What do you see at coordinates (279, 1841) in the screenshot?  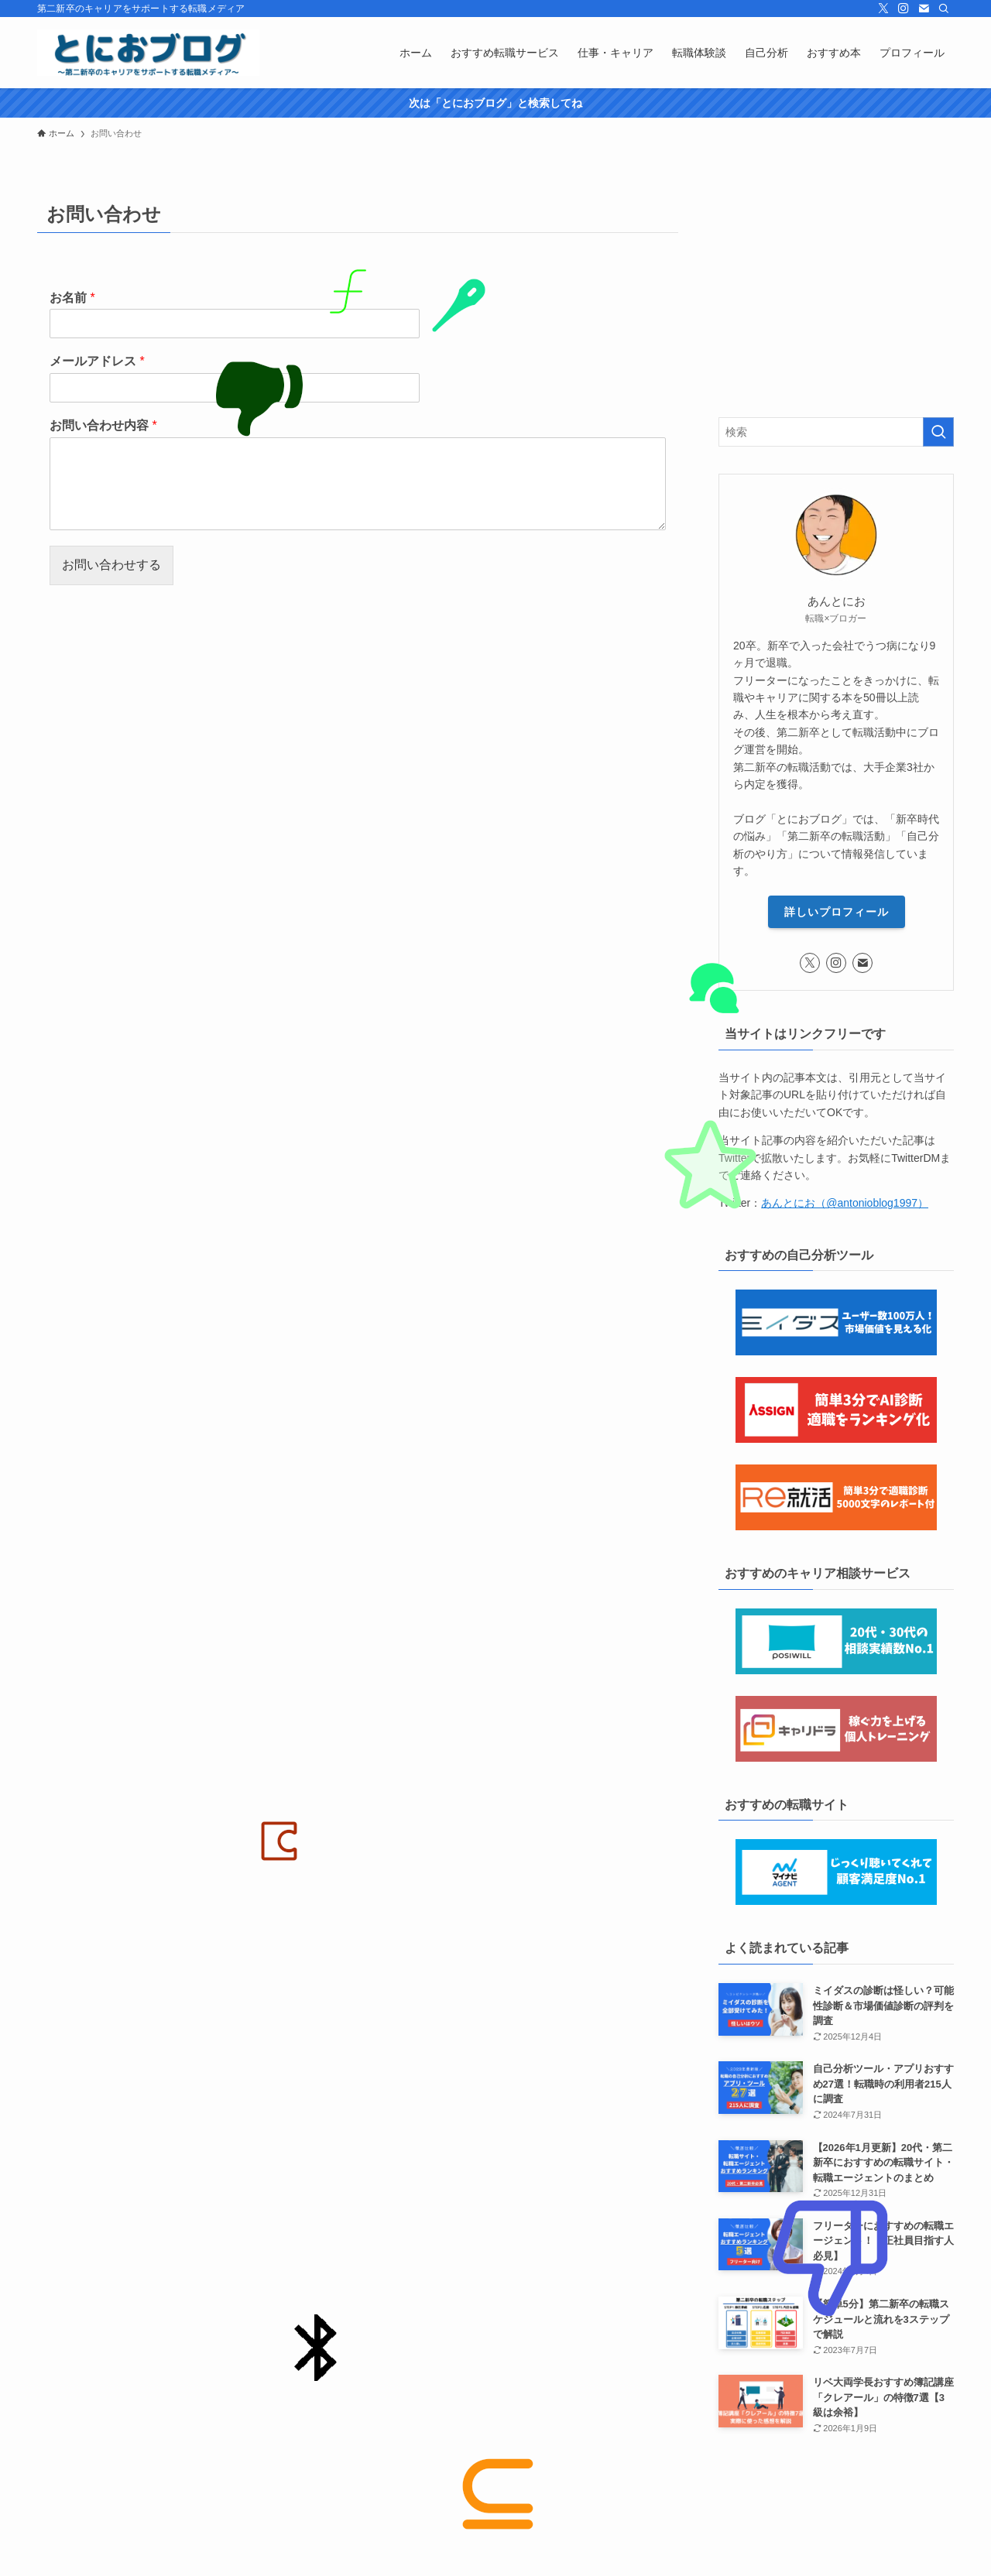 I see `open coda document` at bounding box center [279, 1841].